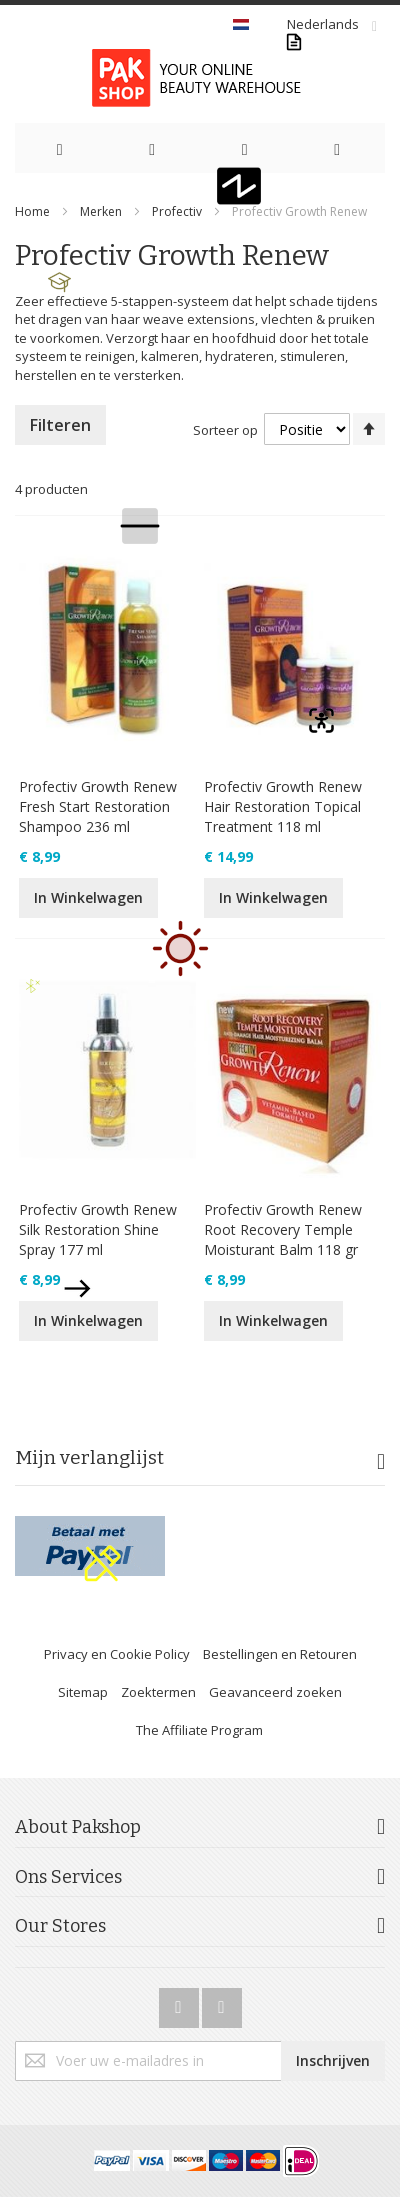 Image resolution: width=400 pixels, height=2197 pixels. I want to click on access education or learning resources, so click(59, 281).